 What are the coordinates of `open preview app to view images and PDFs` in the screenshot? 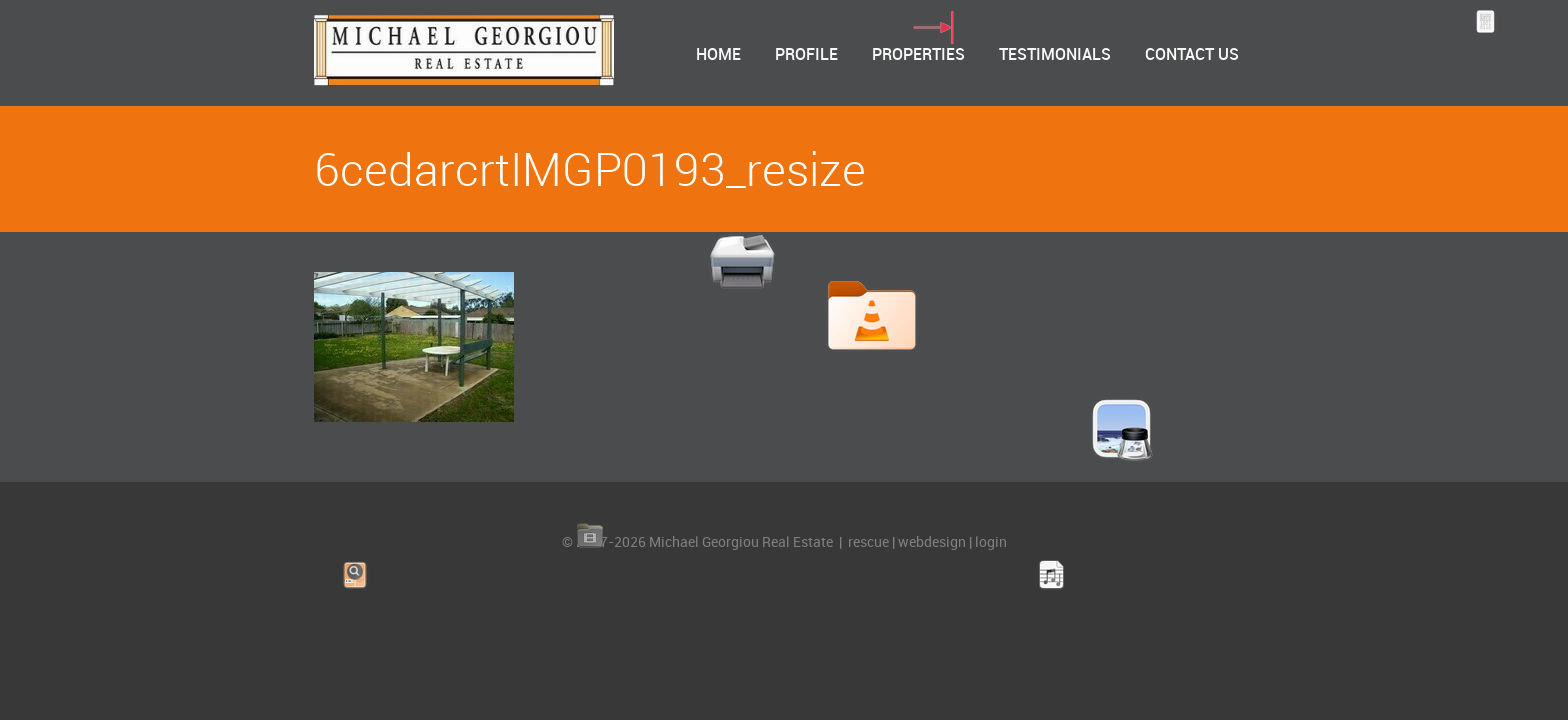 It's located at (1121, 428).